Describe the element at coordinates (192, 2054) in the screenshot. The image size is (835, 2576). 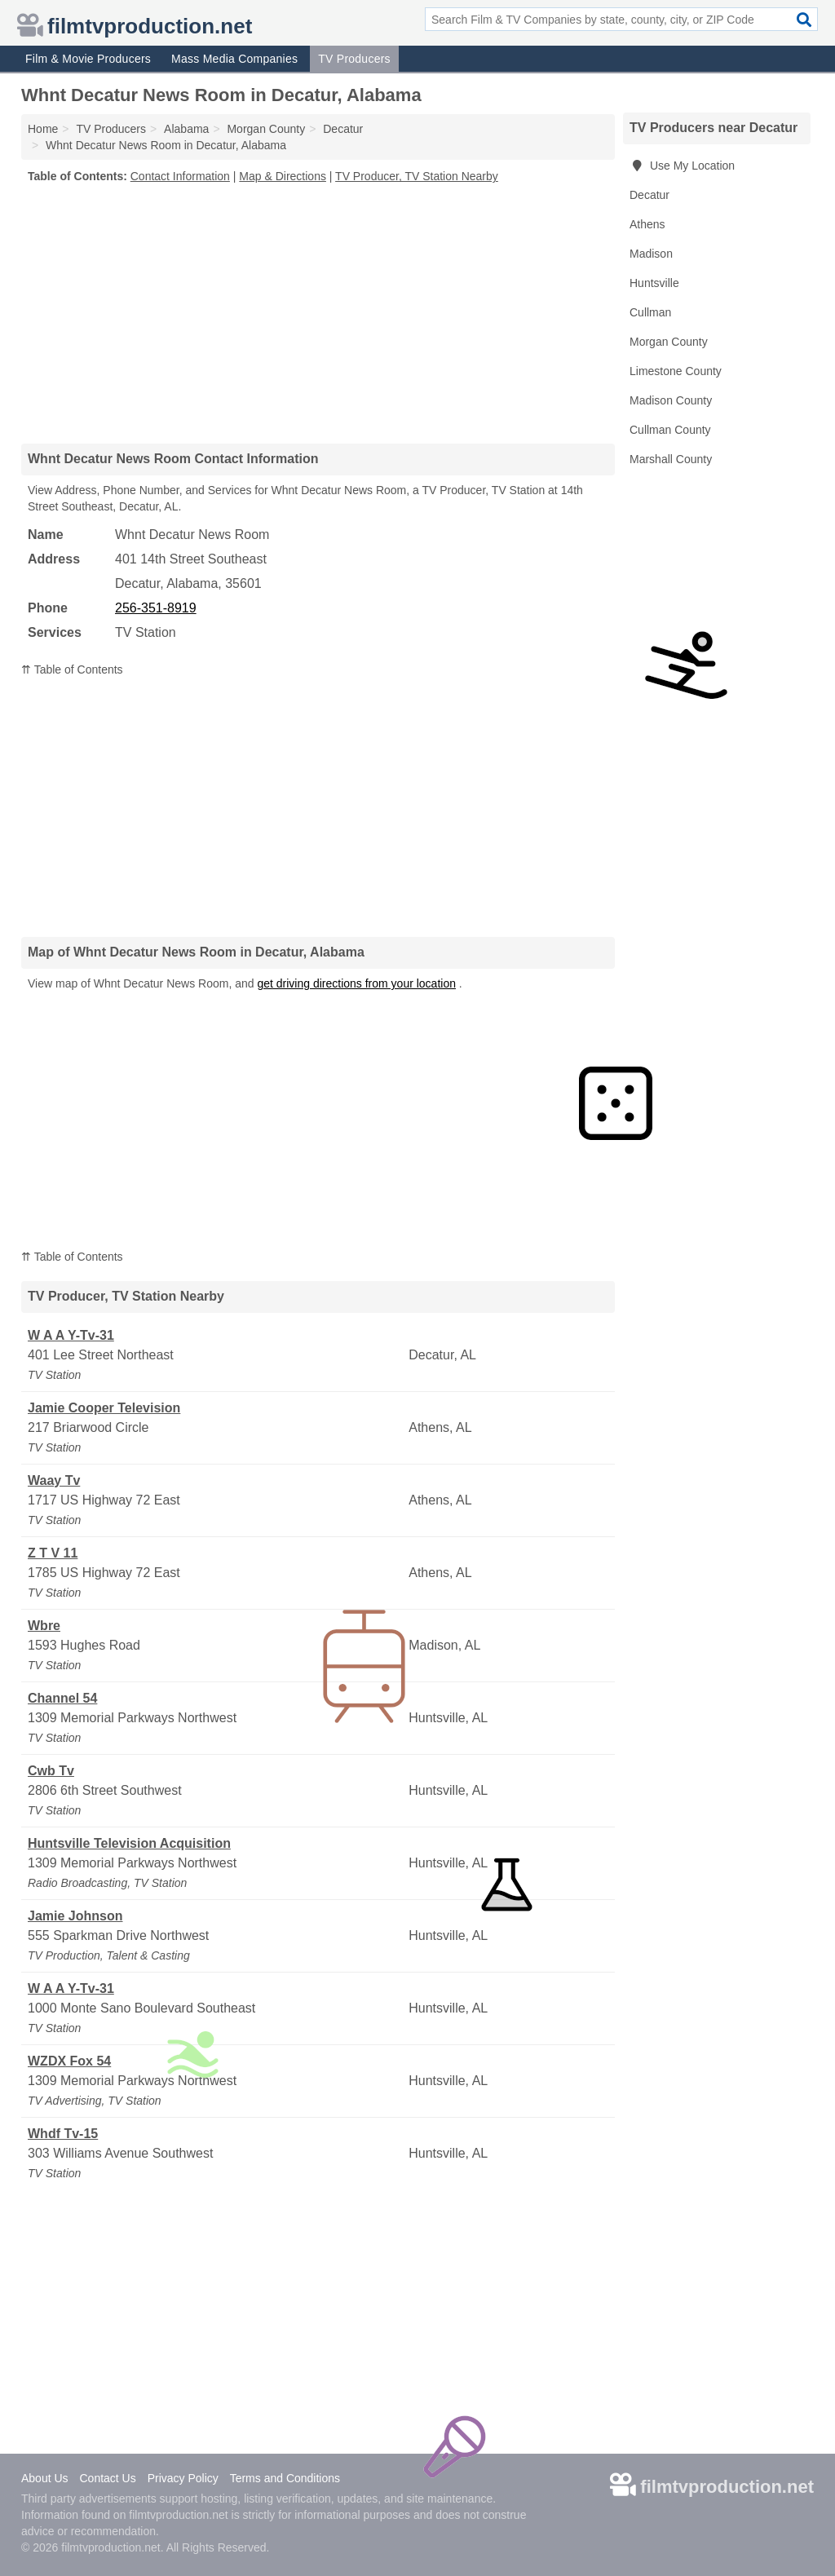
I see `access swimming pool or aquatic facilities` at that location.